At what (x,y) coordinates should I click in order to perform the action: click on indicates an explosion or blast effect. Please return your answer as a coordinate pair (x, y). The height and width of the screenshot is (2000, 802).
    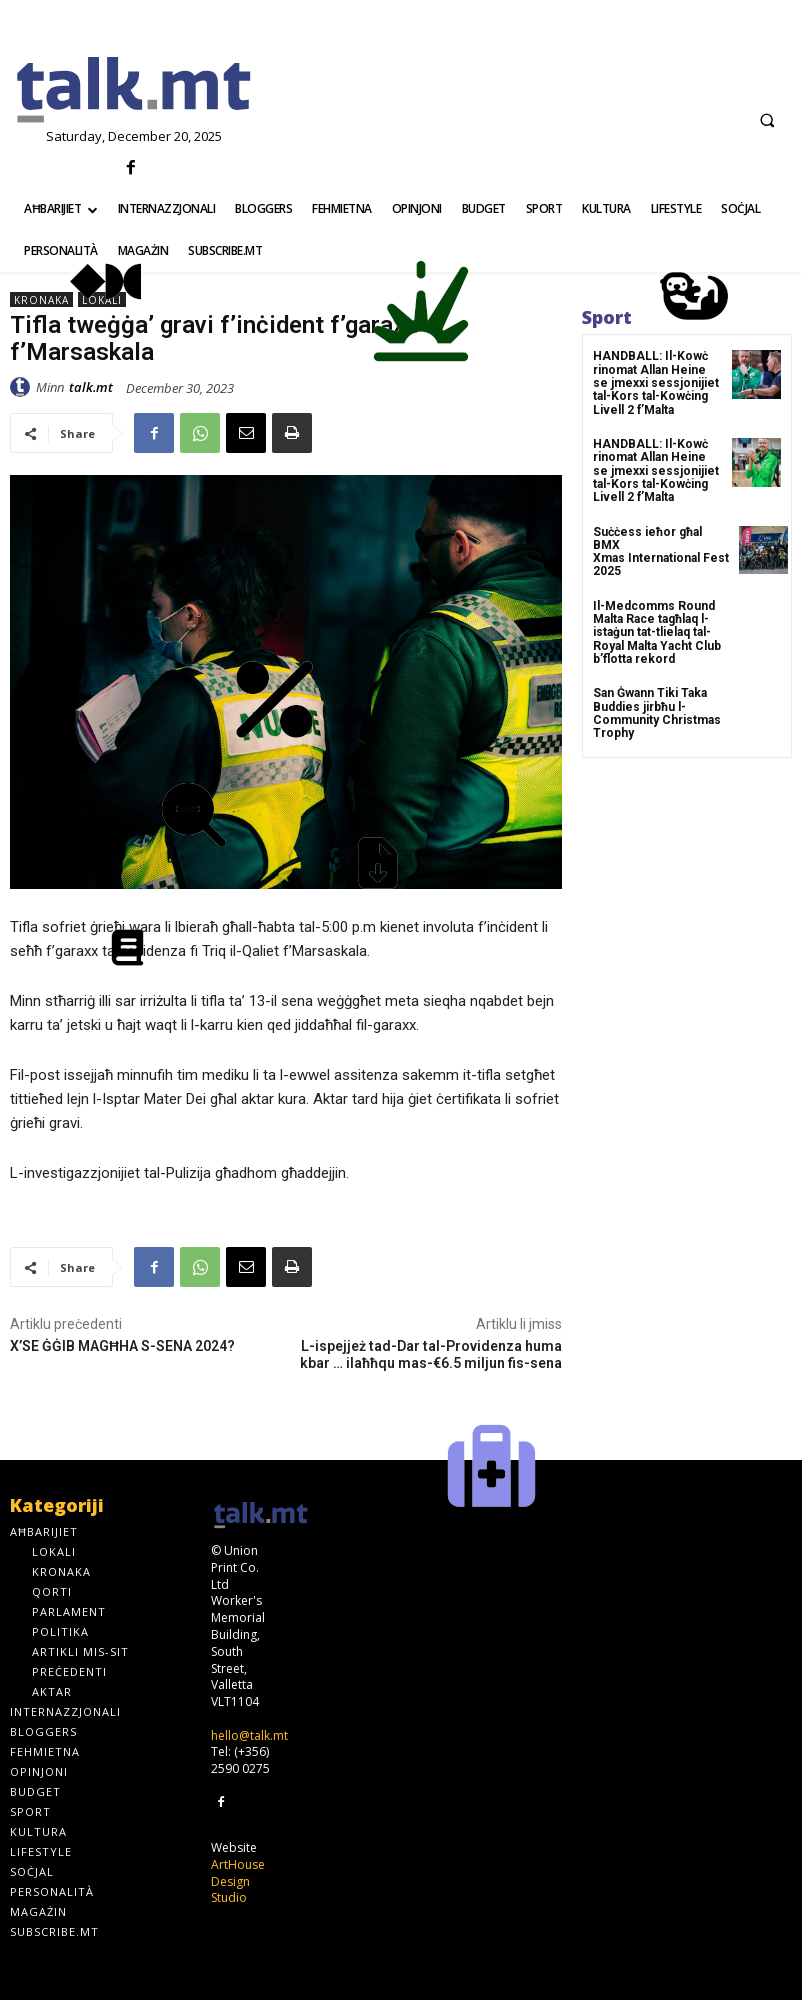
    Looking at the image, I should click on (421, 314).